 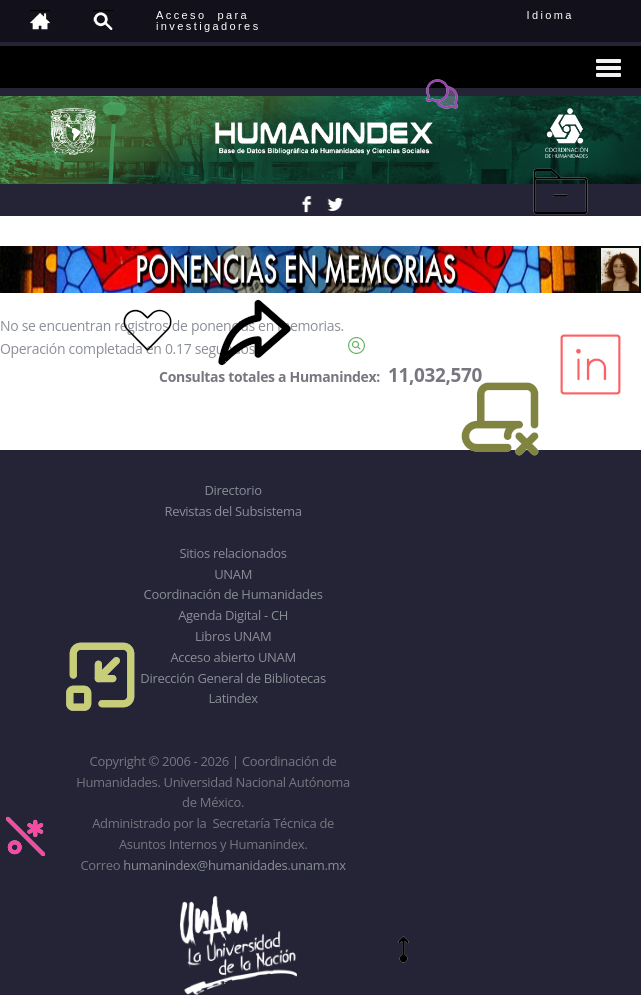 I want to click on share content with others, so click(x=254, y=332).